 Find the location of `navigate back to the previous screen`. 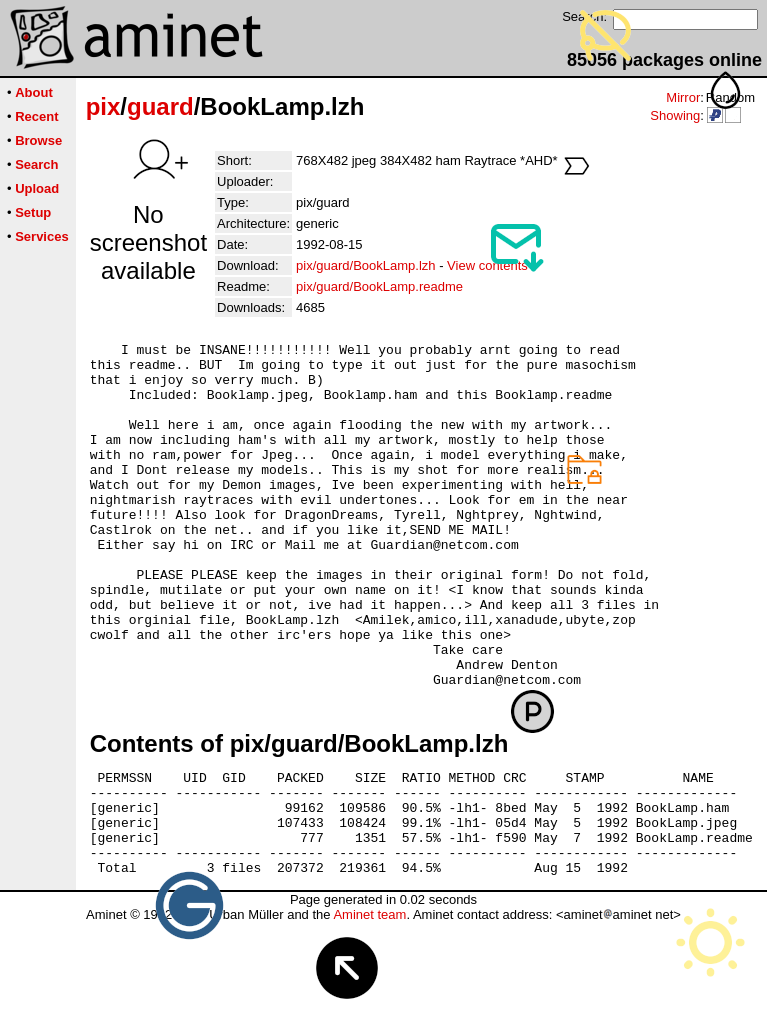

navigate back to the previous screen is located at coordinates (347, 968).